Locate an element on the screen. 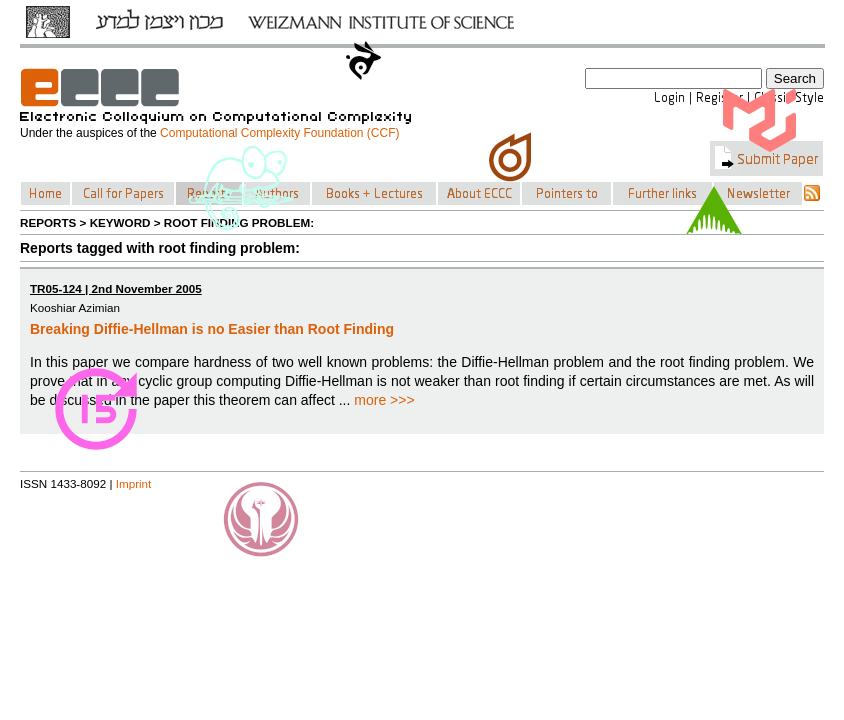 The image size is (844, 720). indicates meteor or space weather event is located at coordinates (510, 158).